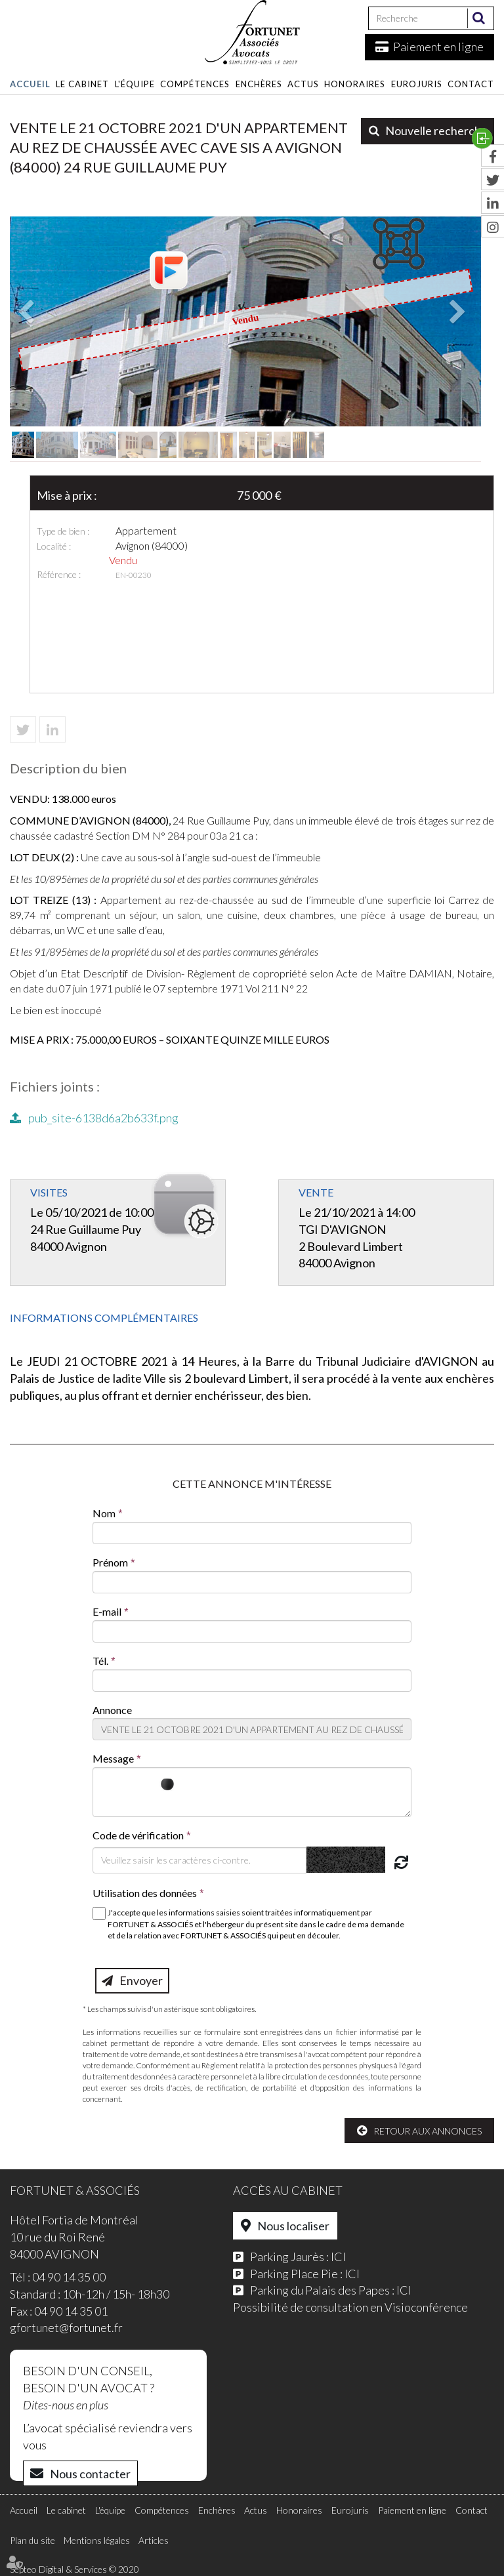  What do you see at coordinates (398, 243) in the screenshot?
I see `open gnome boxes virtual machine manager` at bounding box center [398, 243].